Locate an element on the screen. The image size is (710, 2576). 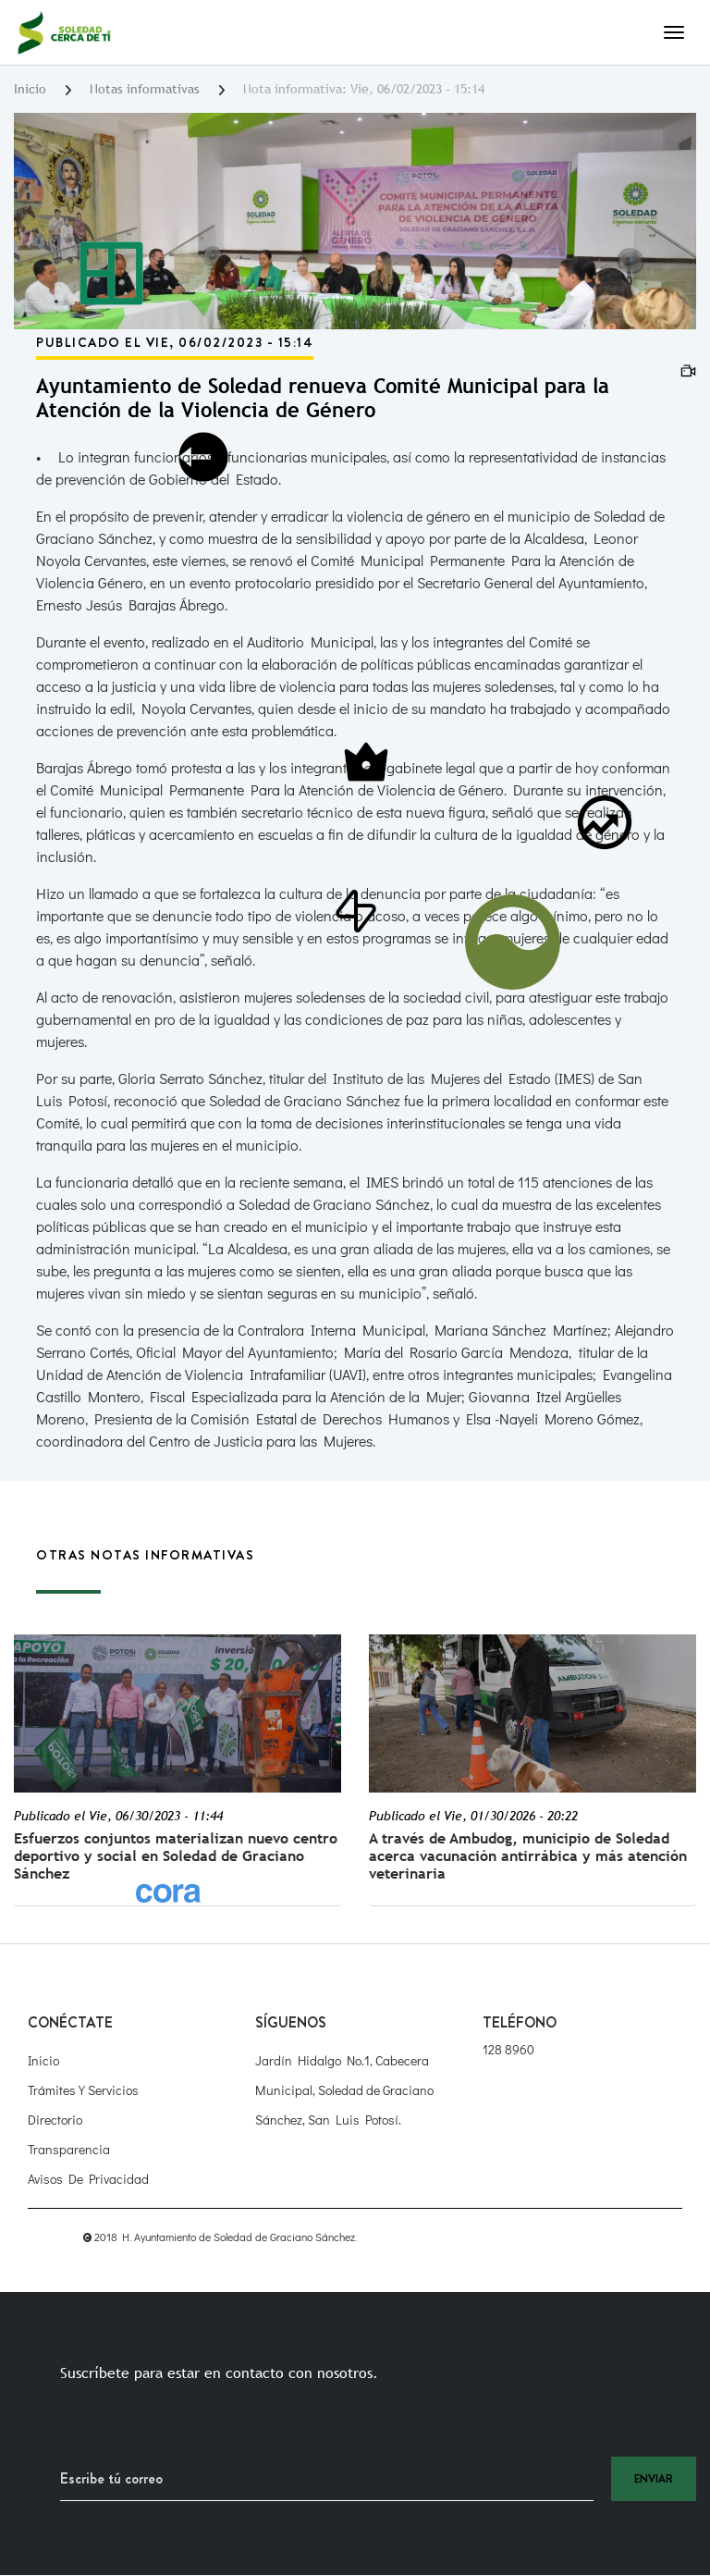
switch to grid layout view is located at coordinates (111, 273).